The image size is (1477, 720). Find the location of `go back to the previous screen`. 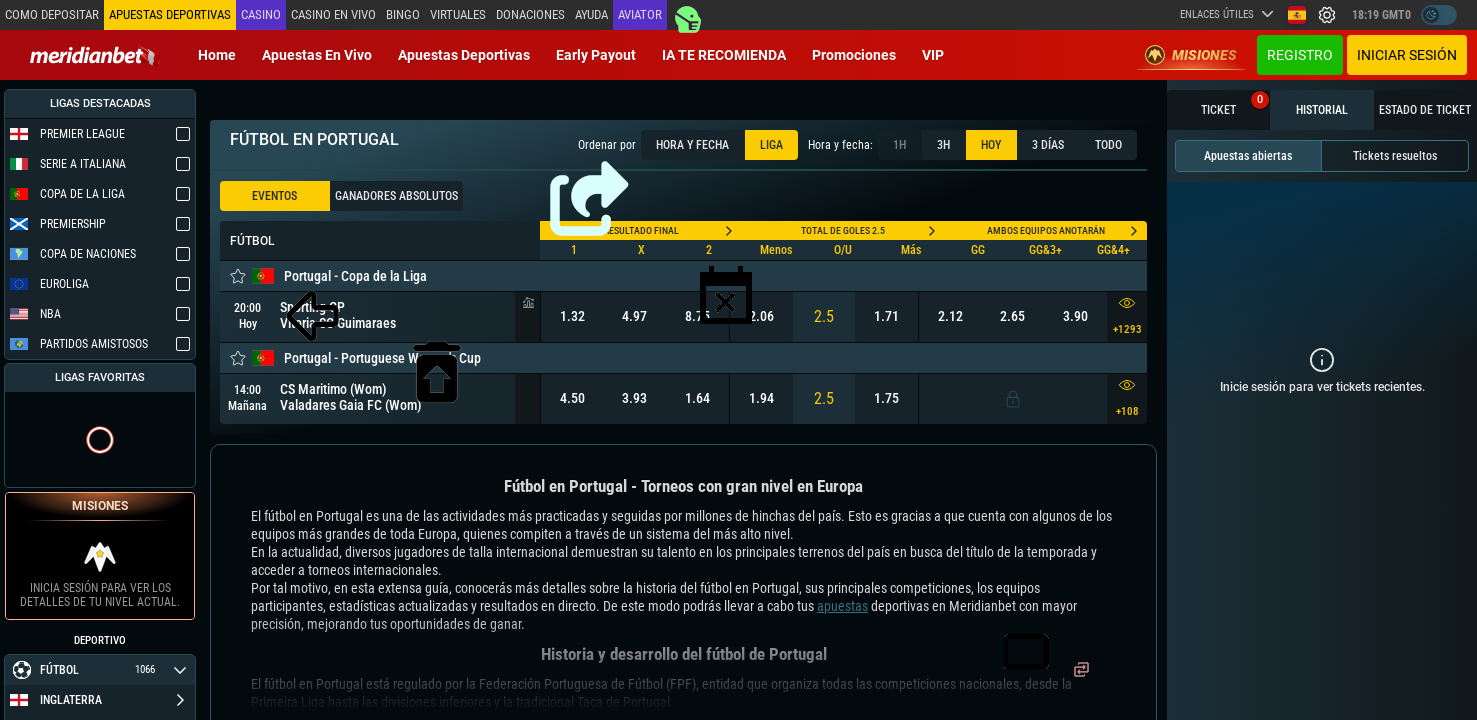

go back to the previous screen is located at coordinates (314, 316).